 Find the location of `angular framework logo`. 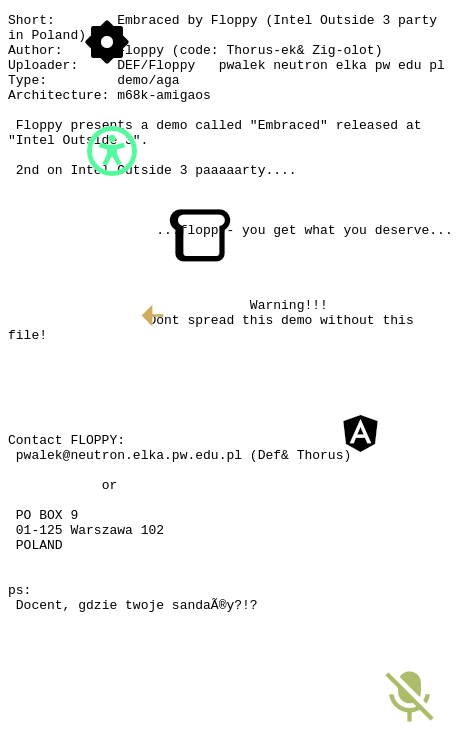

angular framework logo is located at coordinates (360, 433).